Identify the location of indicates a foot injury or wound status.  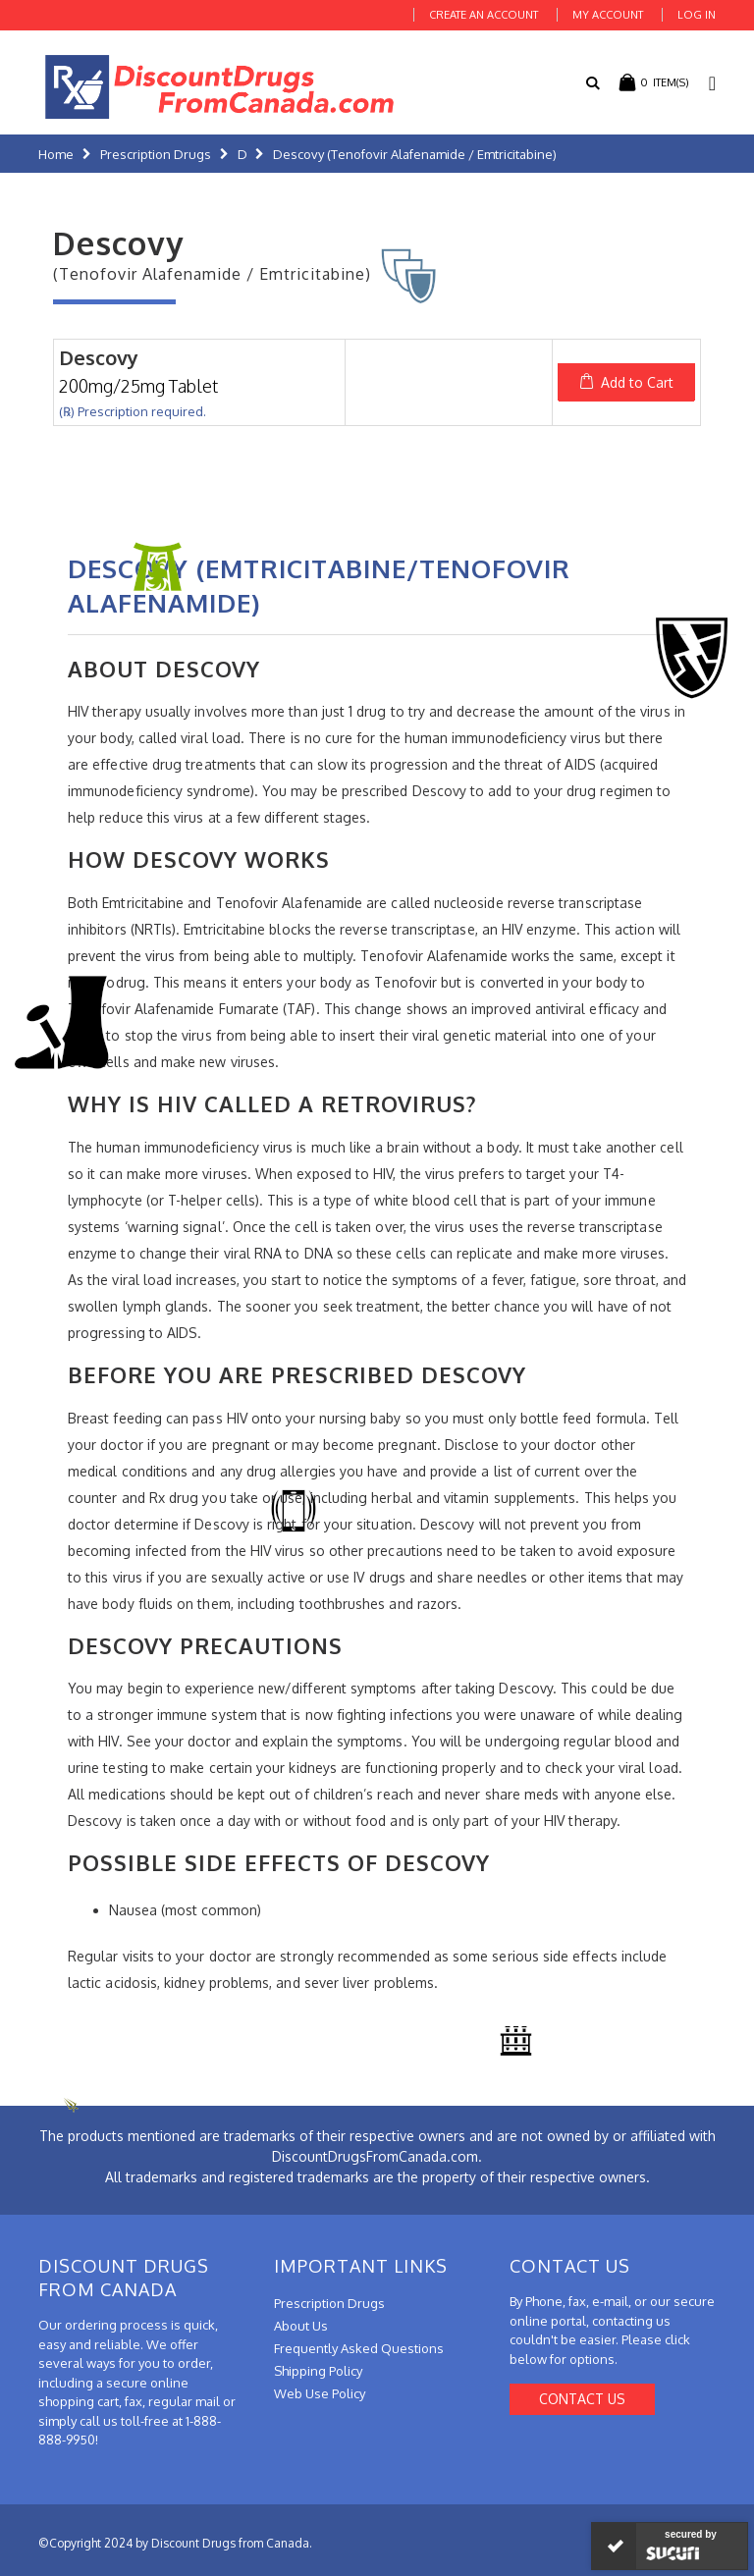
(61, 1023).